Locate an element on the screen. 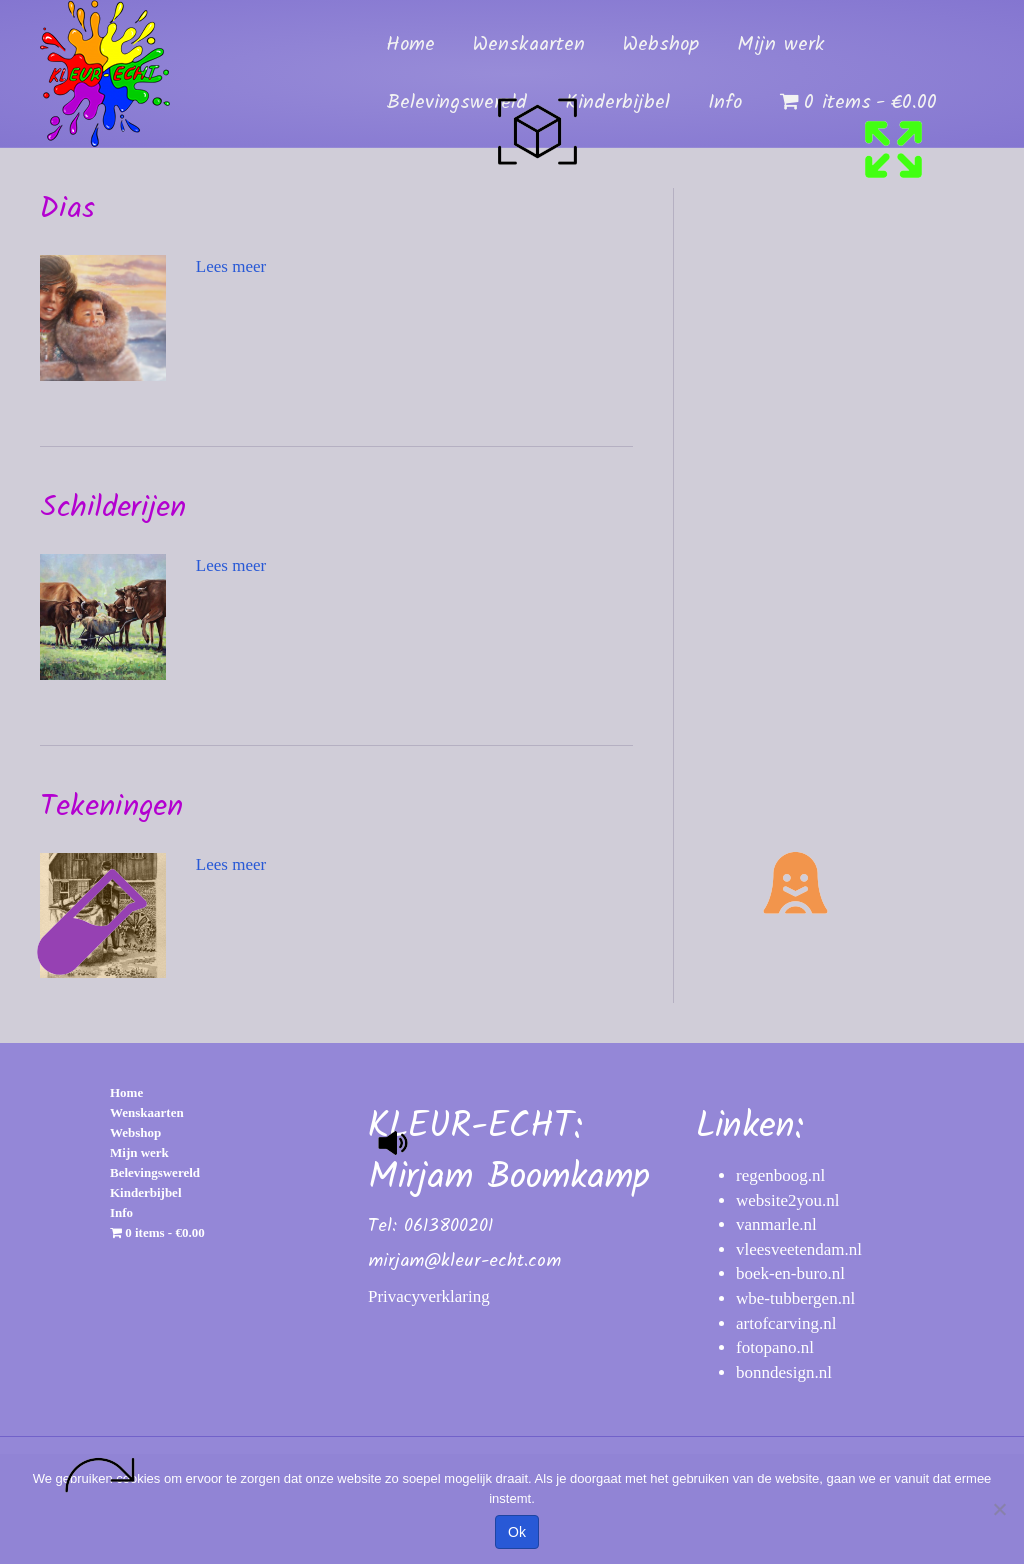 This screenshot has width=1024, height=1564. expand to fullscreen mode is located at coordinates (893, 149).